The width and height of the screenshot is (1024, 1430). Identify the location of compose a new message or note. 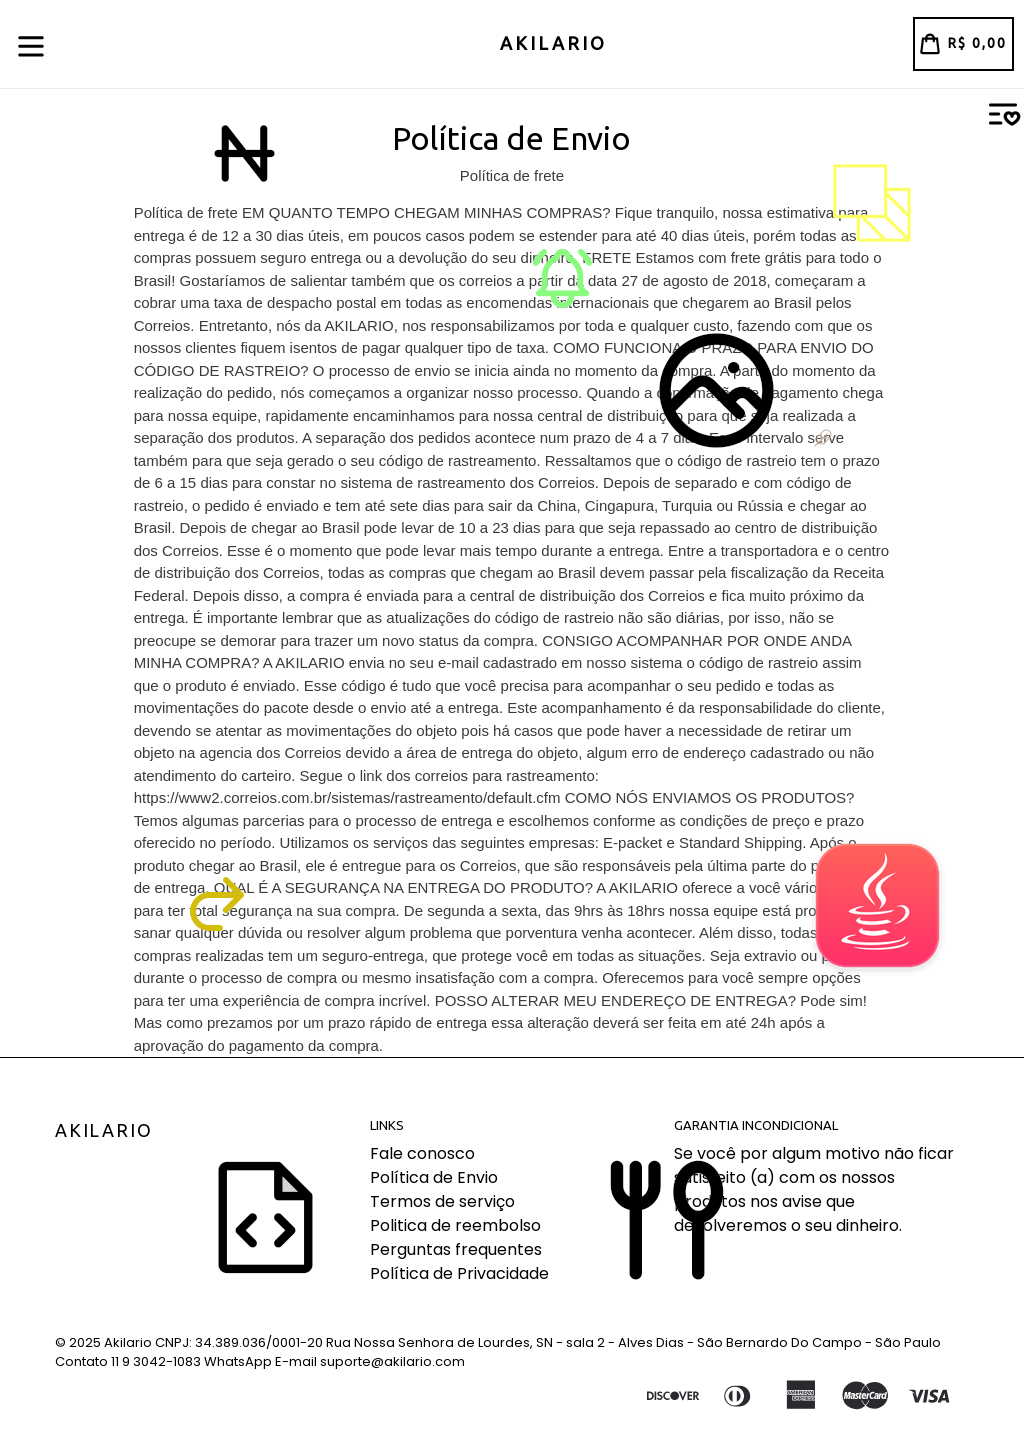
(822, 438).